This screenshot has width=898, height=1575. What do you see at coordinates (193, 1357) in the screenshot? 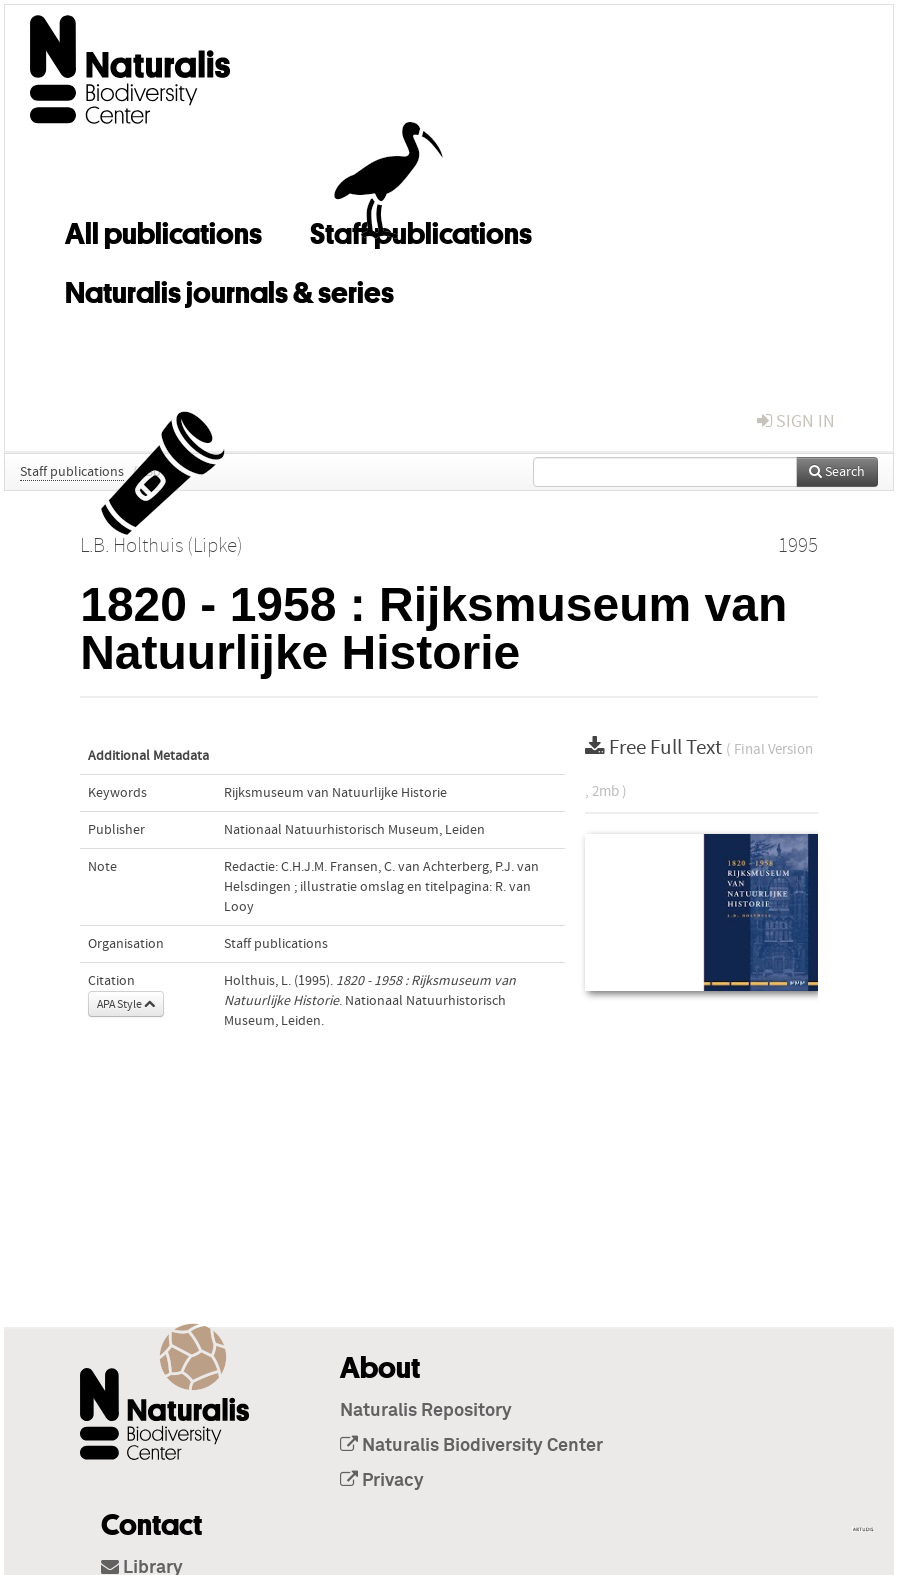
I see `stone or boulder game element` at bounding box center [193, 1357].